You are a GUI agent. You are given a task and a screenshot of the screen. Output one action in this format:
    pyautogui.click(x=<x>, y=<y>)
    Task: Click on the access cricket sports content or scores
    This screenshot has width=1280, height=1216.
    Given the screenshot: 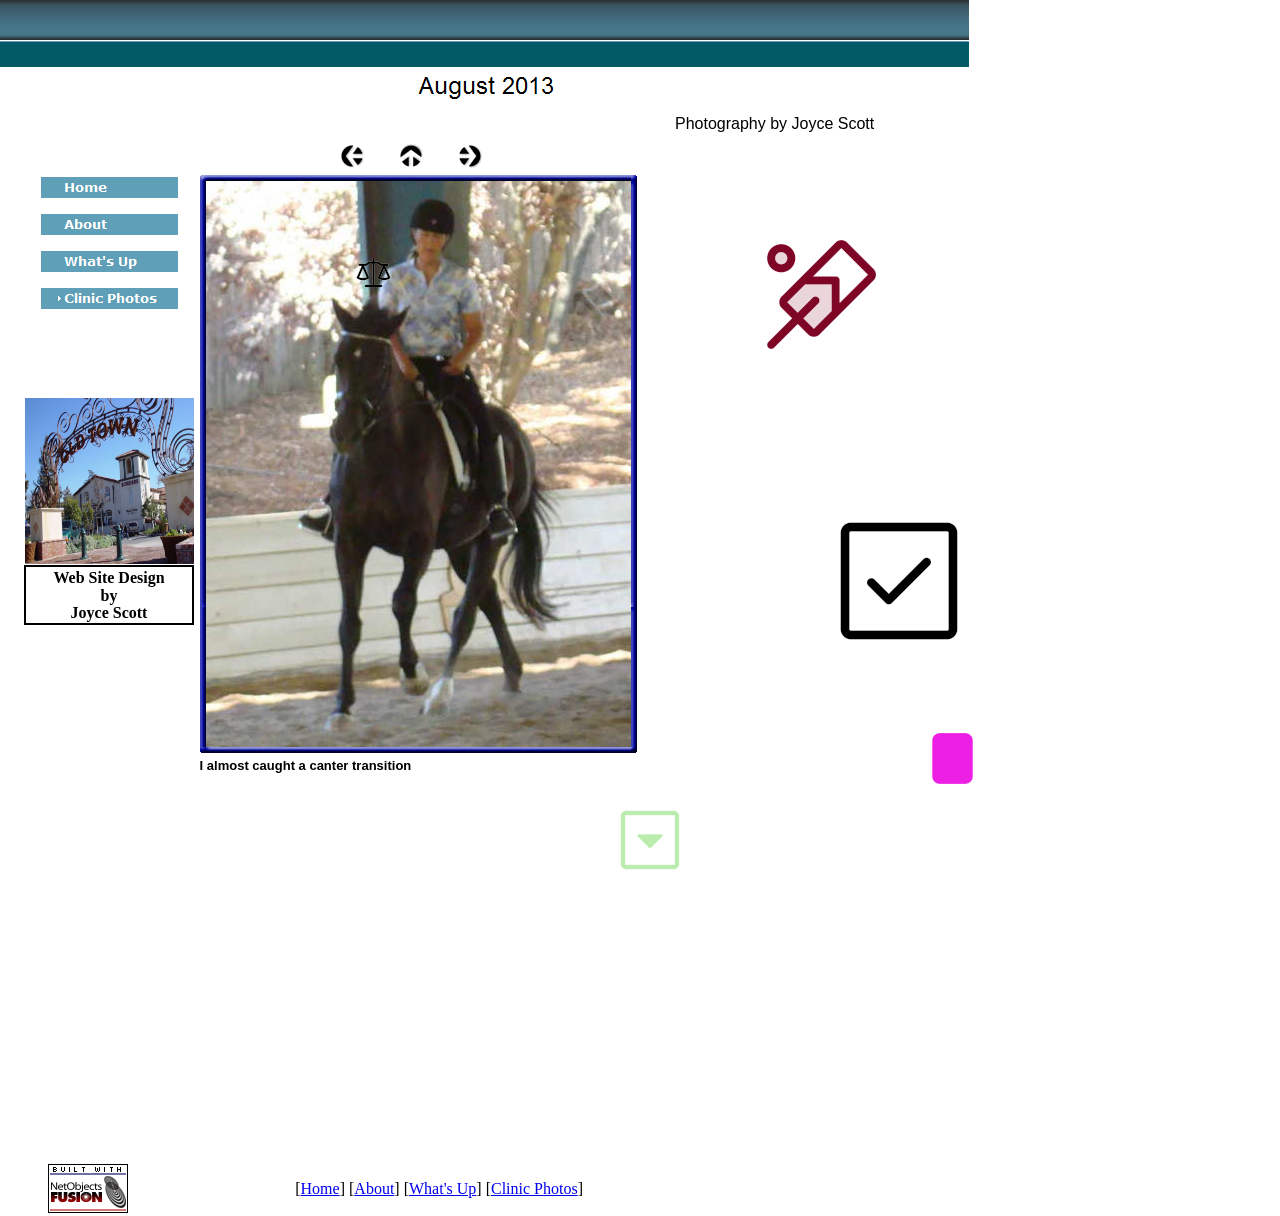 What is the action you would take?
    pyautogui.click(x=815, y=292)
    